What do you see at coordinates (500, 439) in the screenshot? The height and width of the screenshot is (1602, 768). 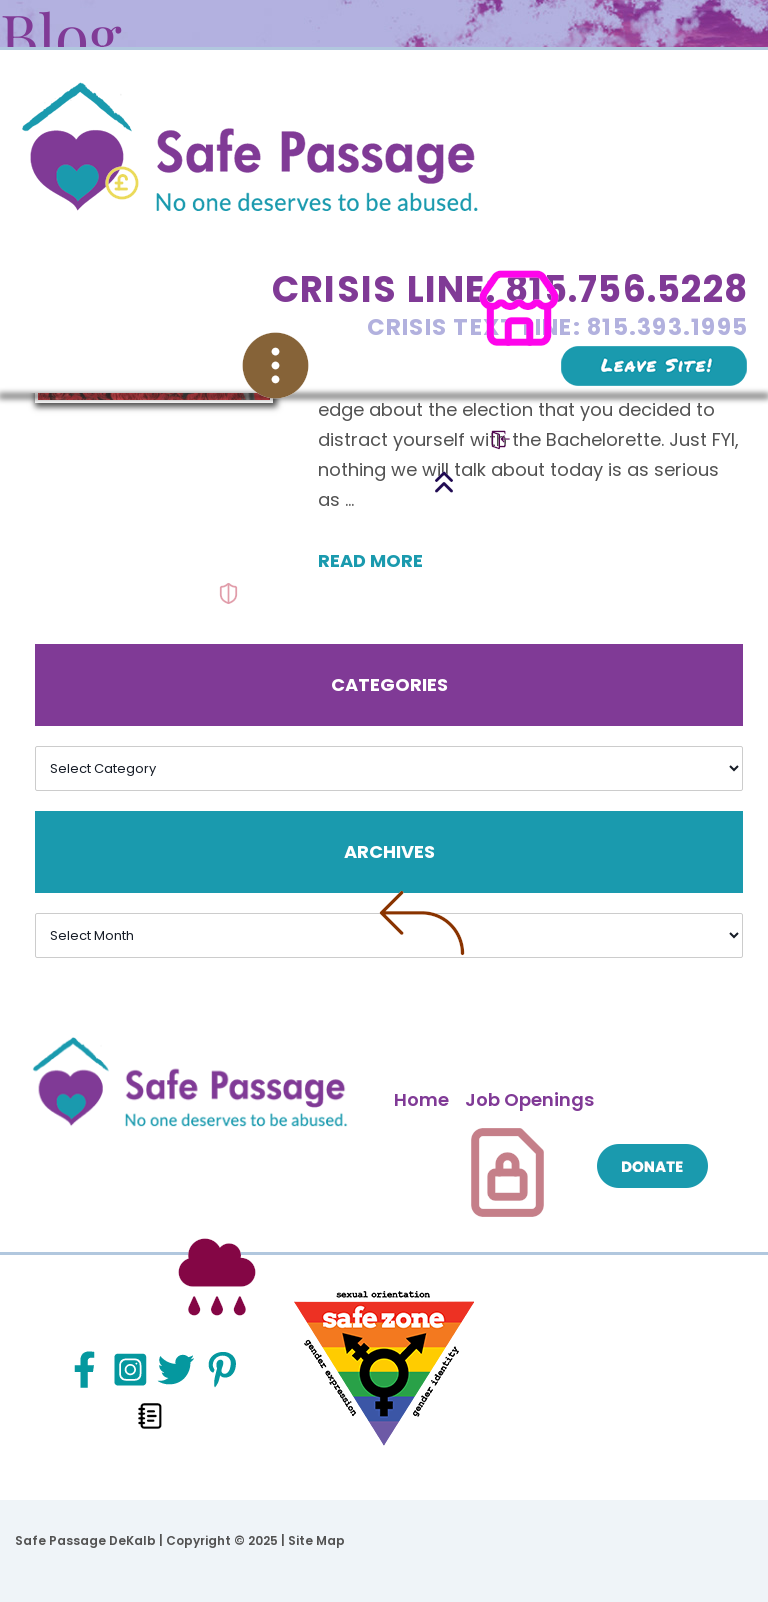 I see `sign in to your account` at bounding box center [500, 439].